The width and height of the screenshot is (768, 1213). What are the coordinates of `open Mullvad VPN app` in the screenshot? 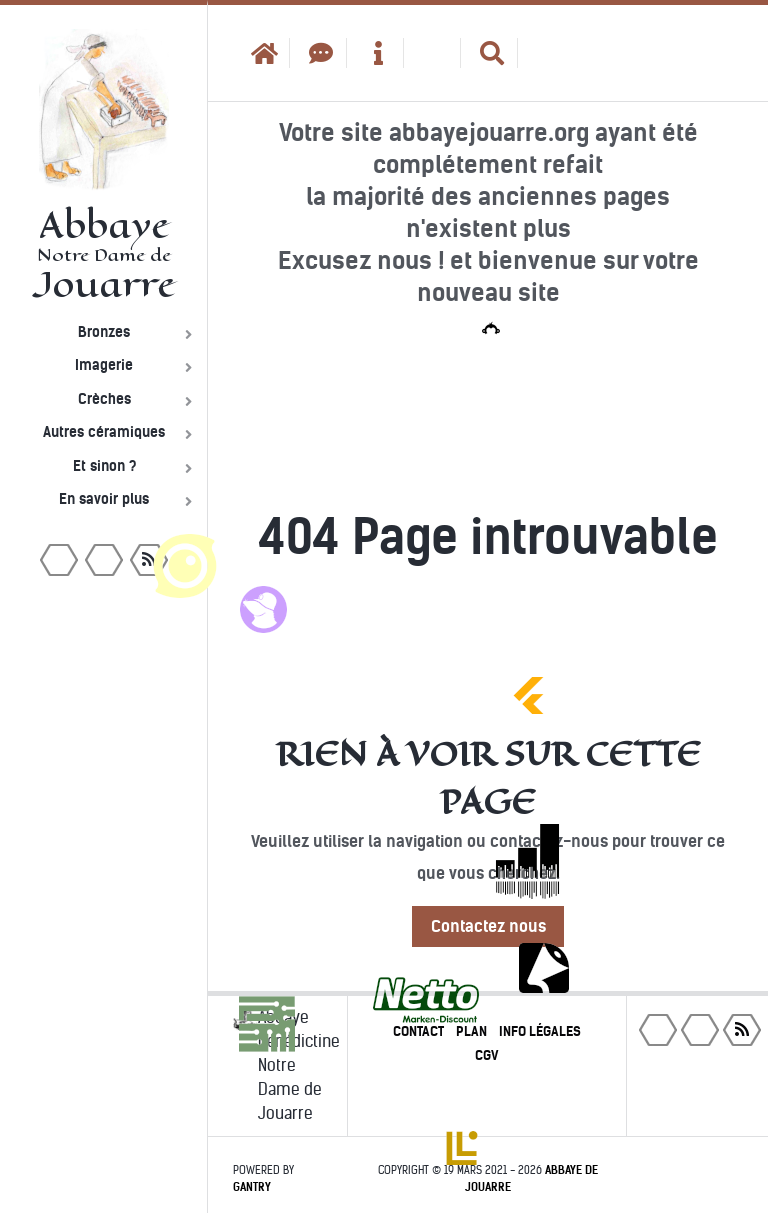 It's located at (263, 609).